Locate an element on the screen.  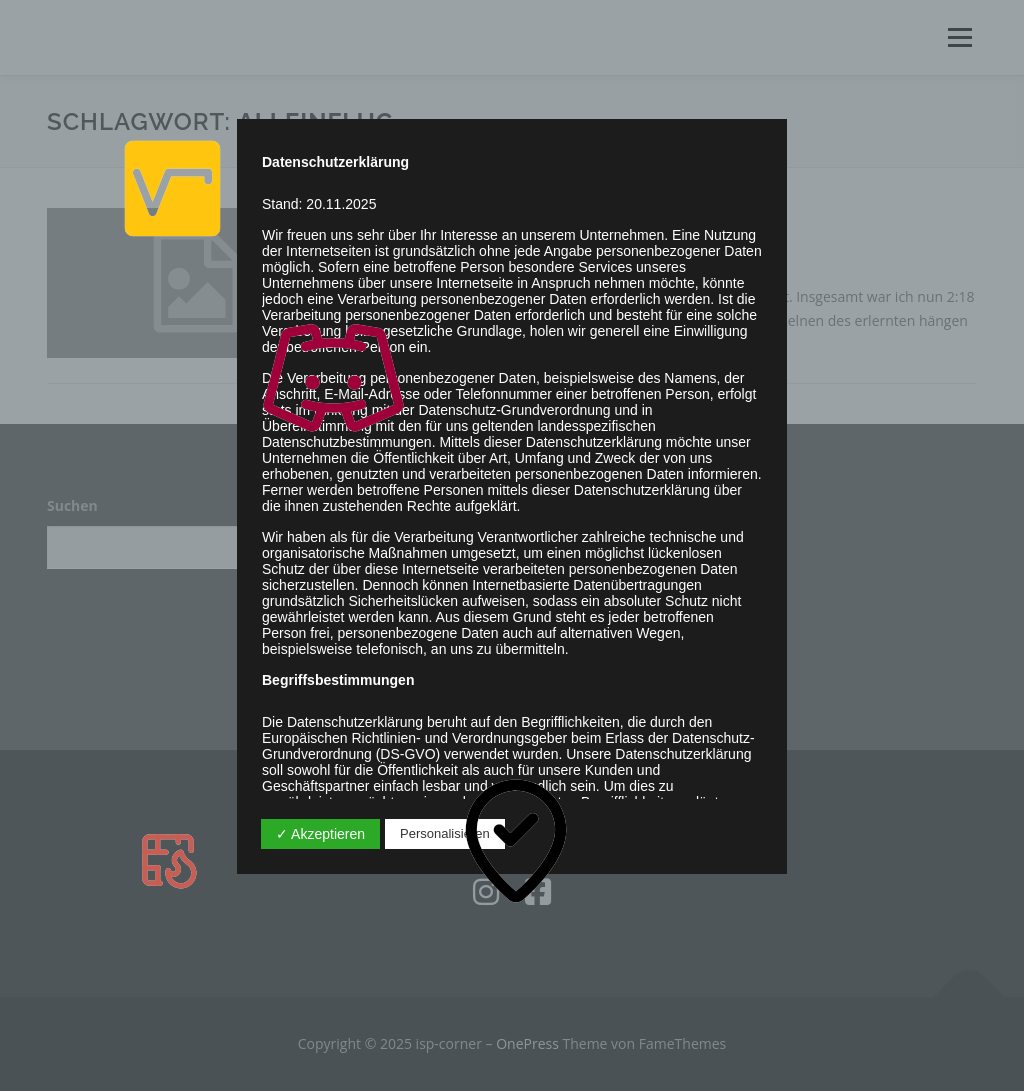
firewall security settings is located at coordinates (168, 860).